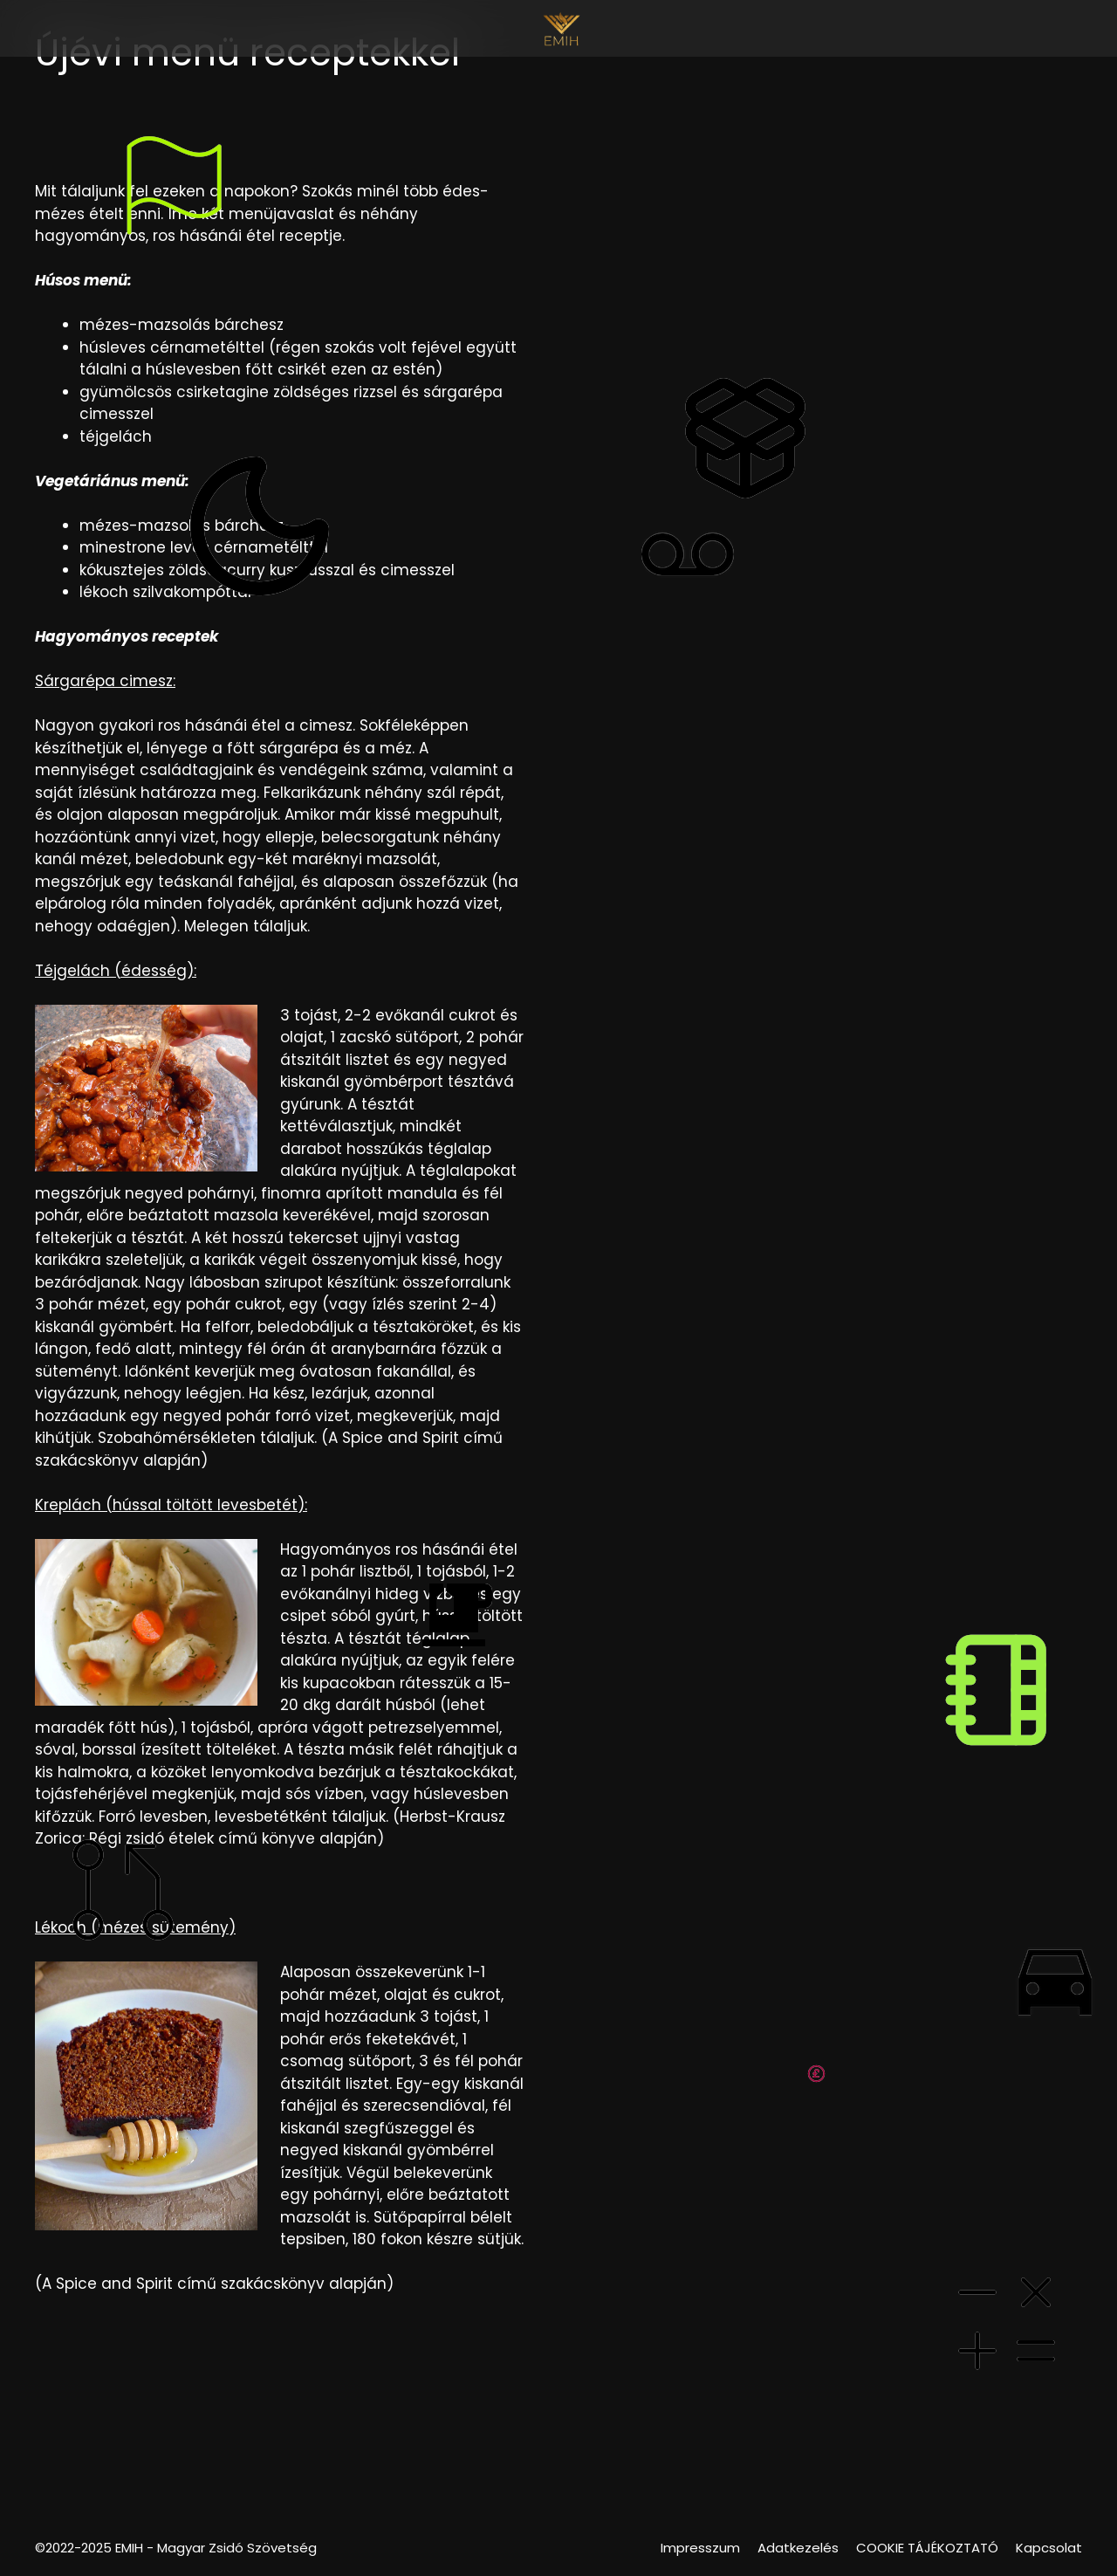 This screenshot has width=1117, height=2576. What do you see at coordinates (259, 526) in the screenshot?
I see `toggle dark mode or night theme` at bounding box center [259, 526].